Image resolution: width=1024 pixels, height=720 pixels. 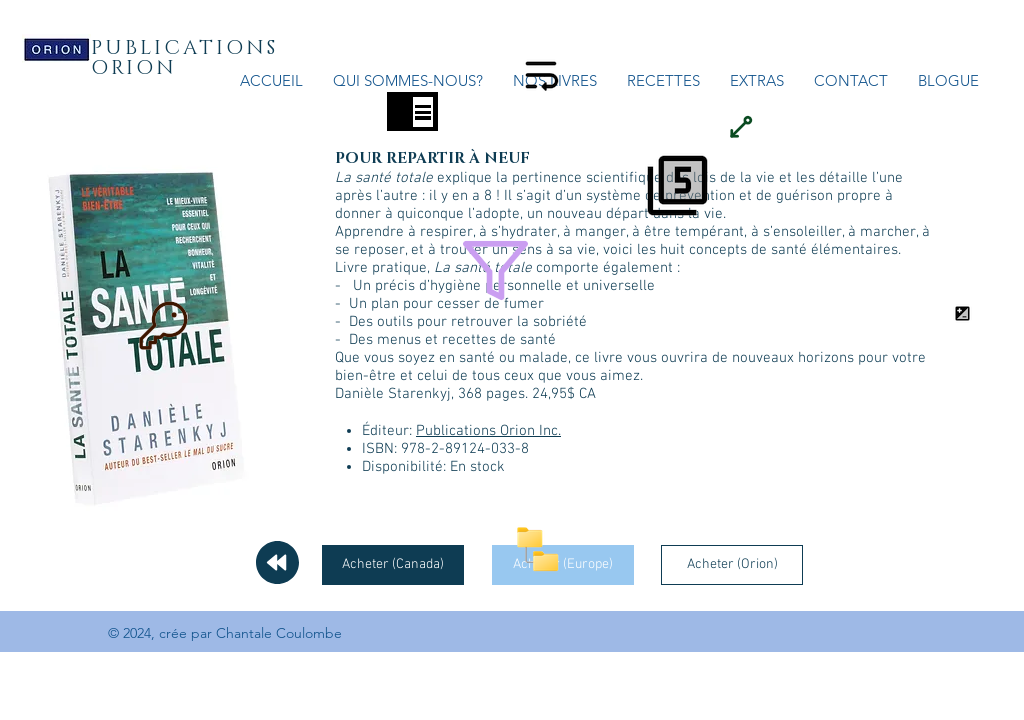 I want to click on switch to reader mode for distraction-free reading, so click(x=412, y=110).